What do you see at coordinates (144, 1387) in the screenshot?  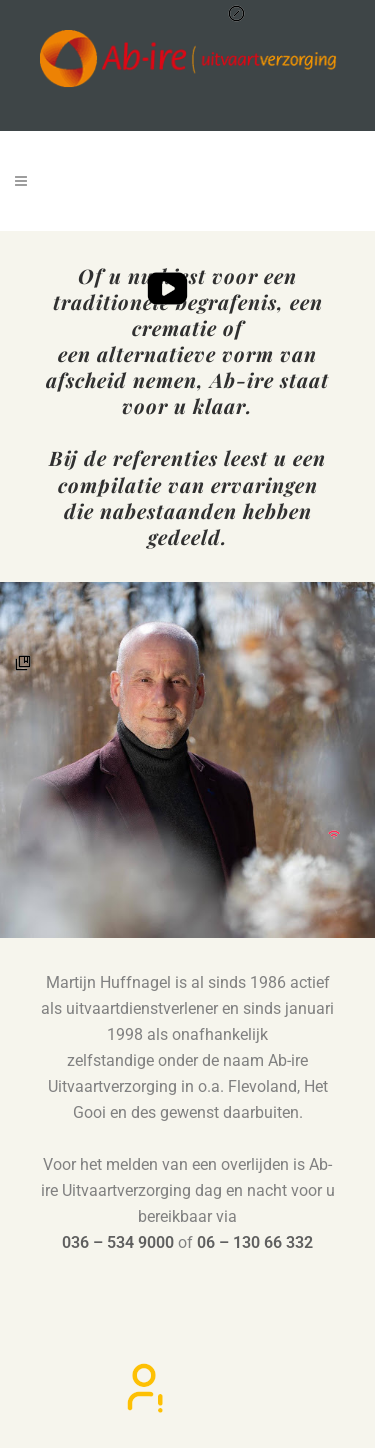 I see `user account requires attention` at bounding box center [144, 1387].